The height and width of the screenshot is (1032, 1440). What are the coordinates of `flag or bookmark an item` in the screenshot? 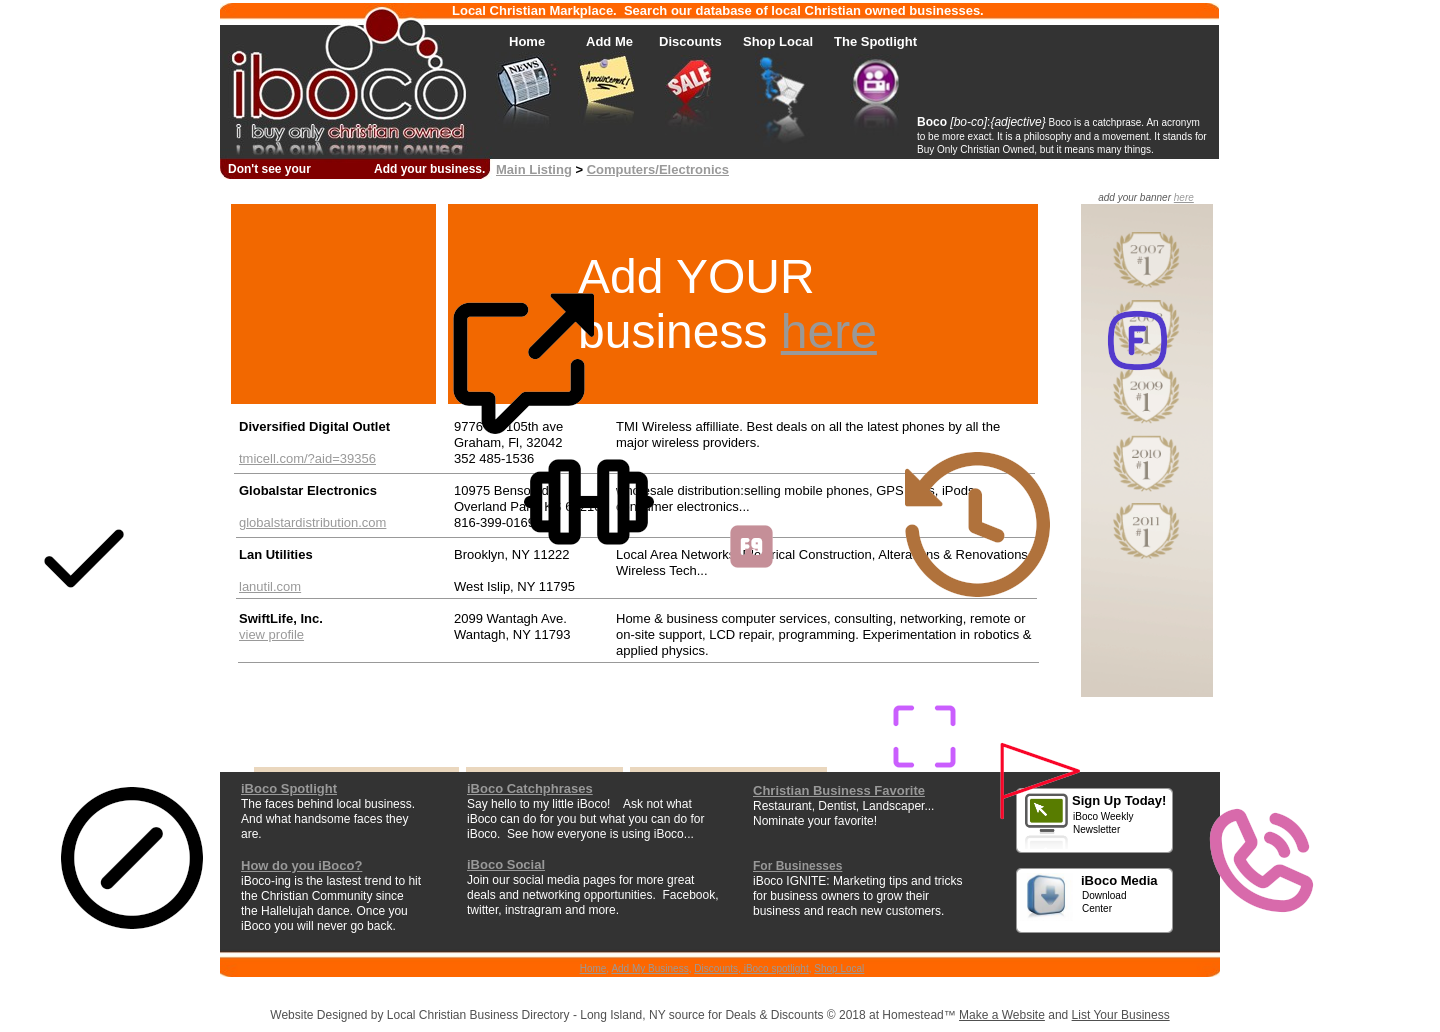 It's located at (1032, 781).